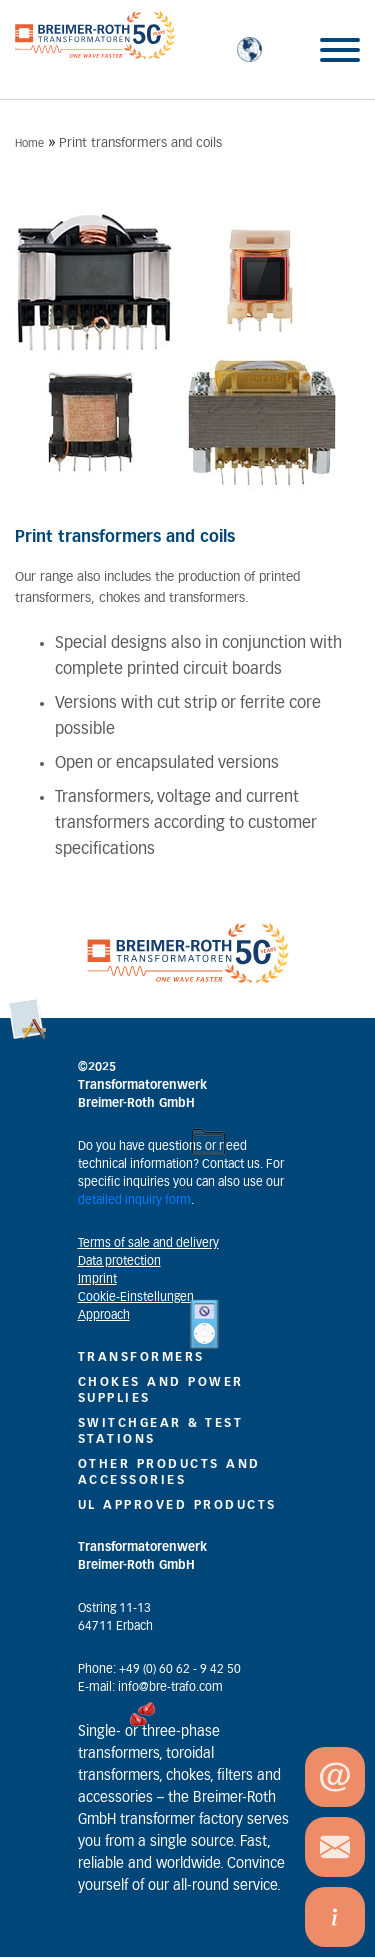  What do you see at coordinates (208, 1141) in the screenshot?
I see `access a mail folder` at bounding box center [208, 1141].